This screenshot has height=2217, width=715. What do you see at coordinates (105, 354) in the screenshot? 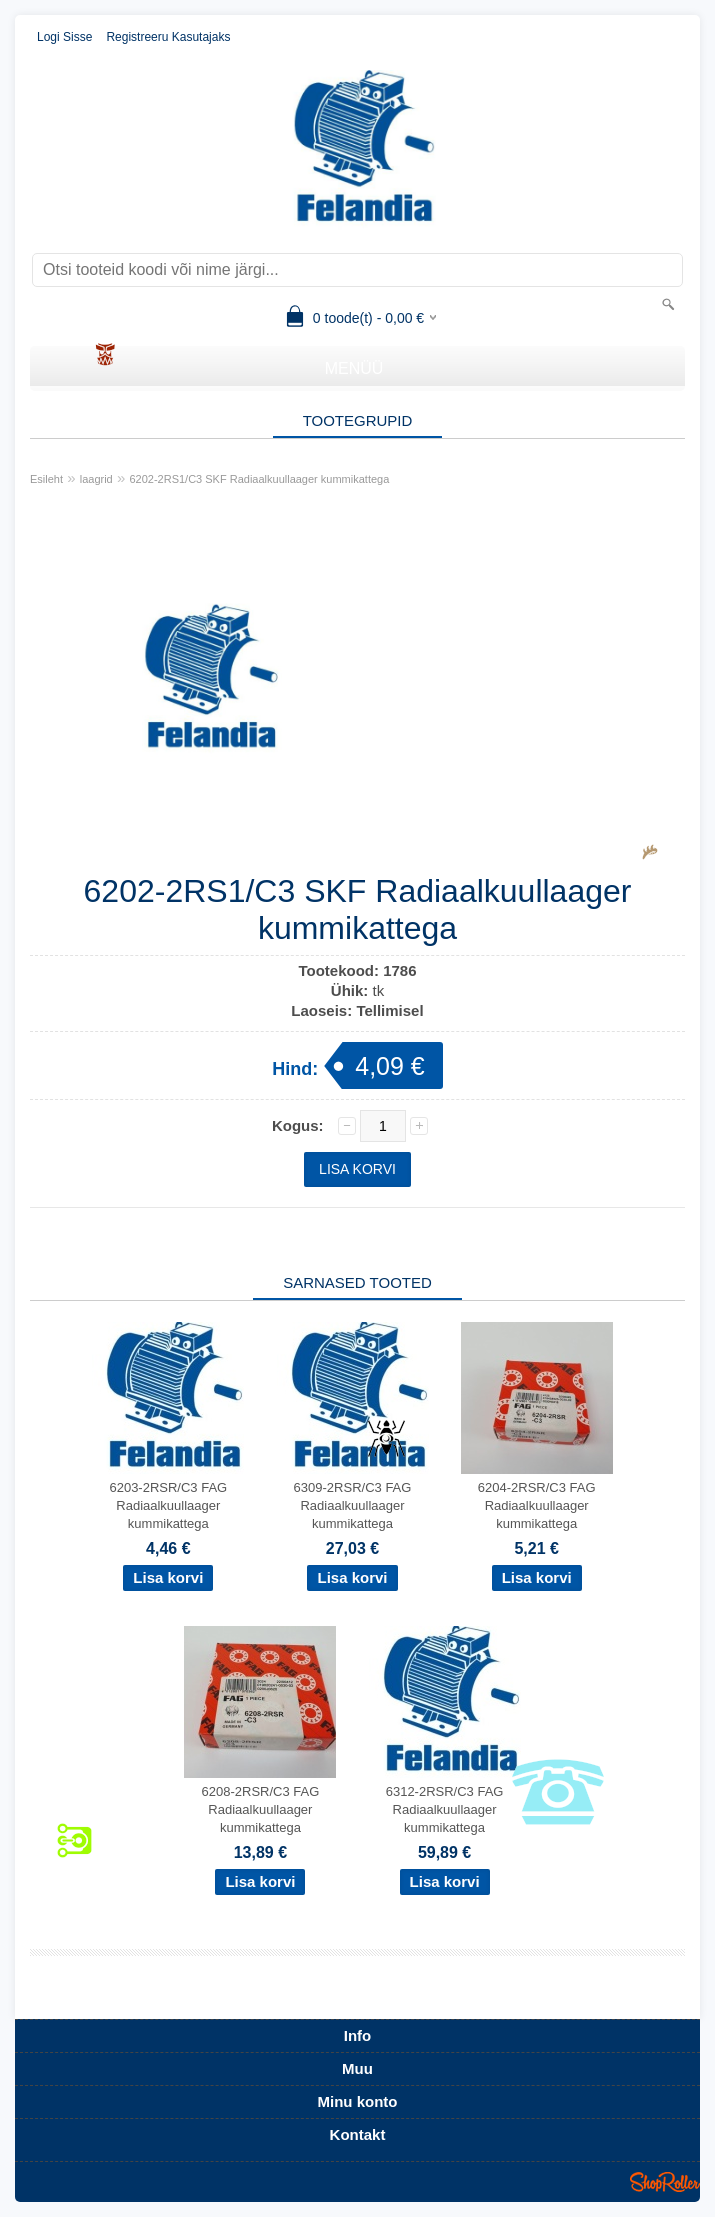
I see `select tribal or tiki-themed content` at bounding box center [105, 354].